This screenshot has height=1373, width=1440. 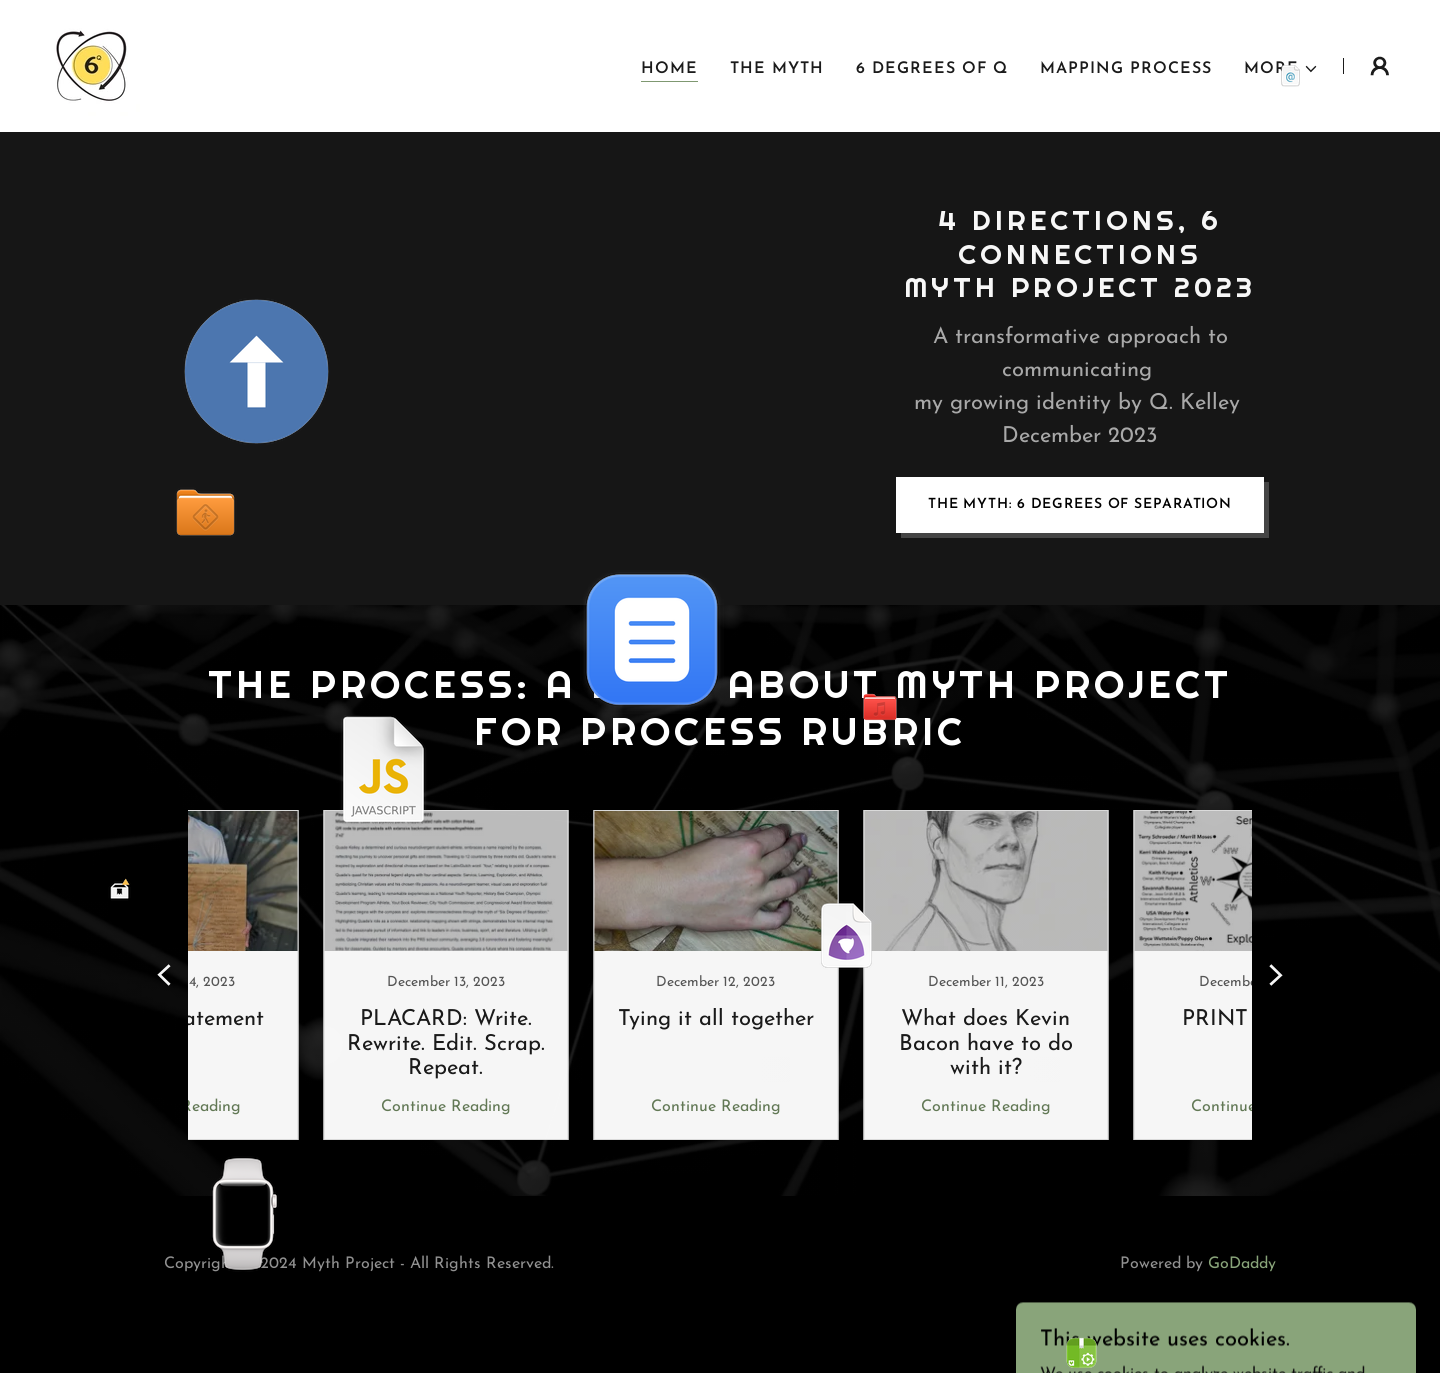 I want to click on an email message file, so click(x=1290, y=75).